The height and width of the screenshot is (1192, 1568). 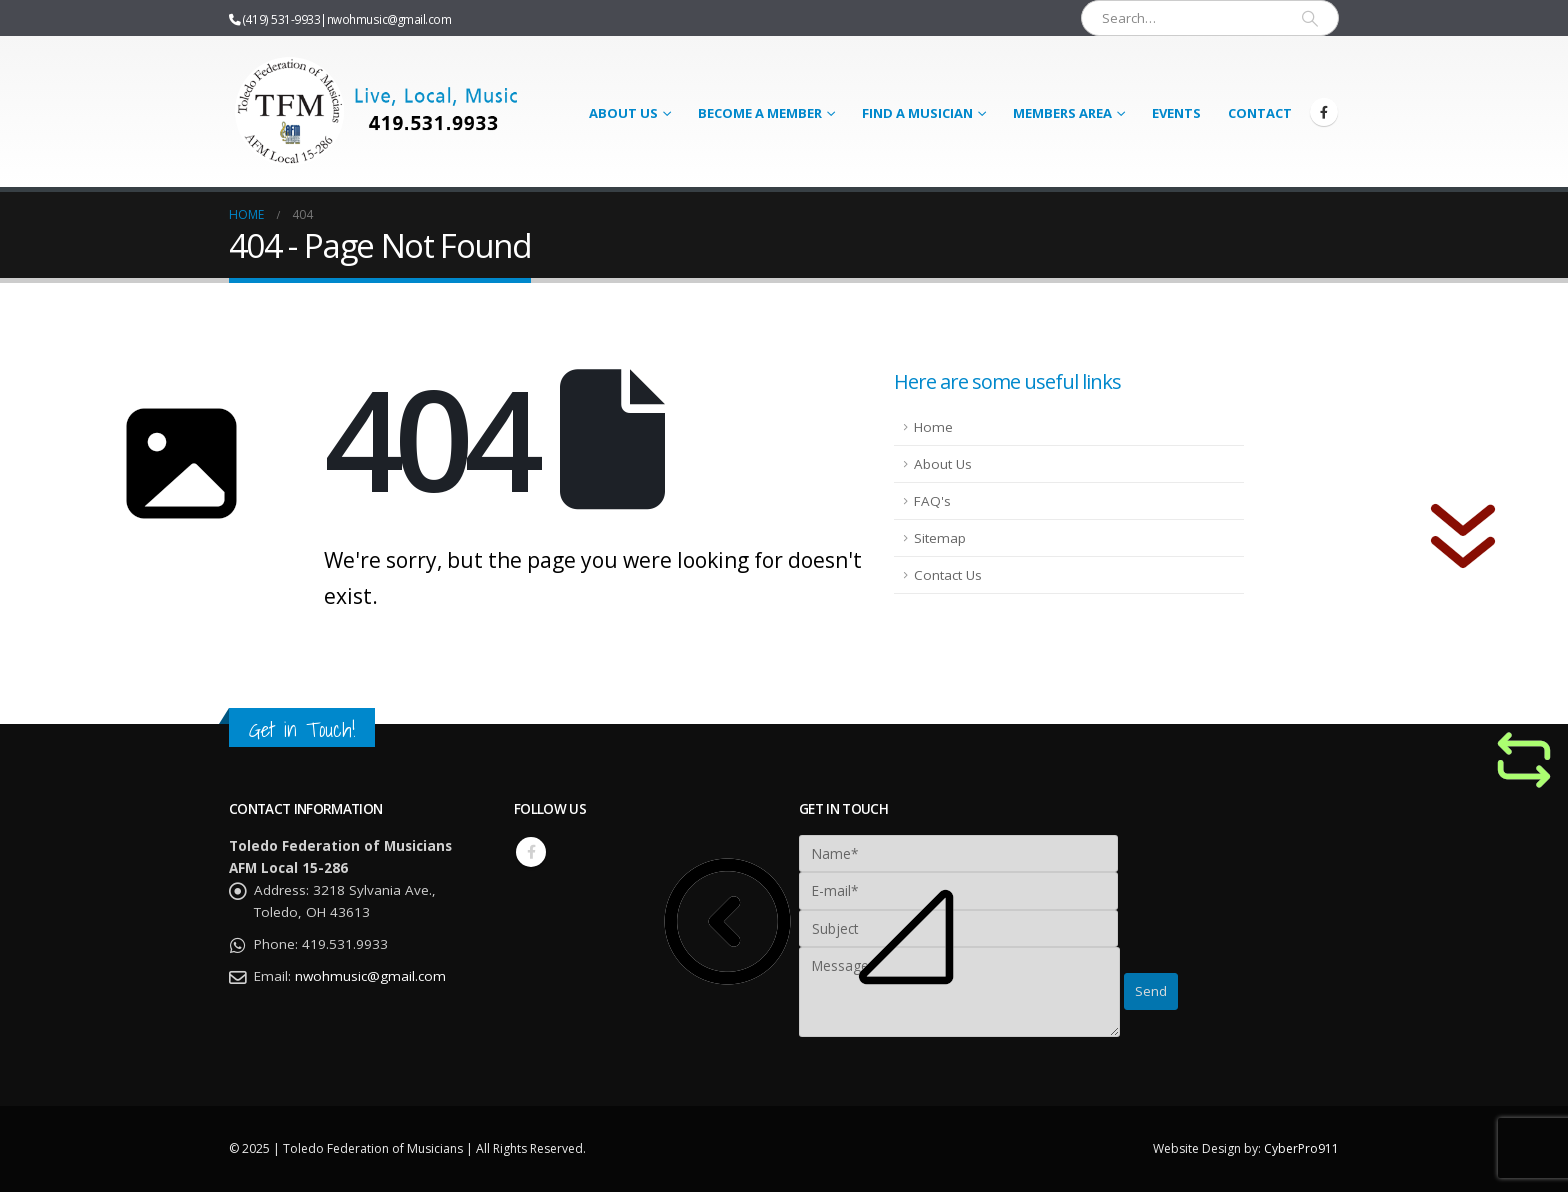 I want to click on view image or photo, so click(x=181, y=463).